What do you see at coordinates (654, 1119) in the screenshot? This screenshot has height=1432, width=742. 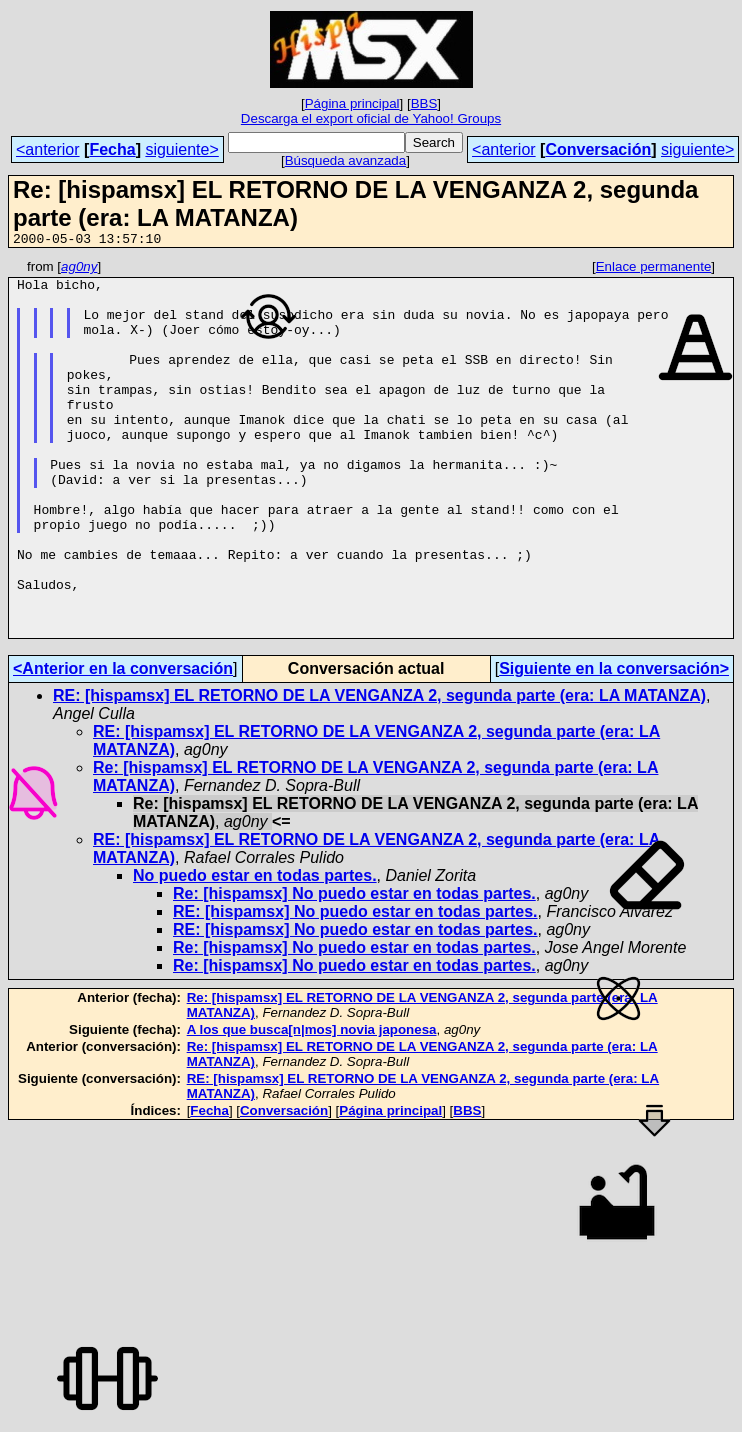 I see `download file or content` at bounding box center [654, 1119].